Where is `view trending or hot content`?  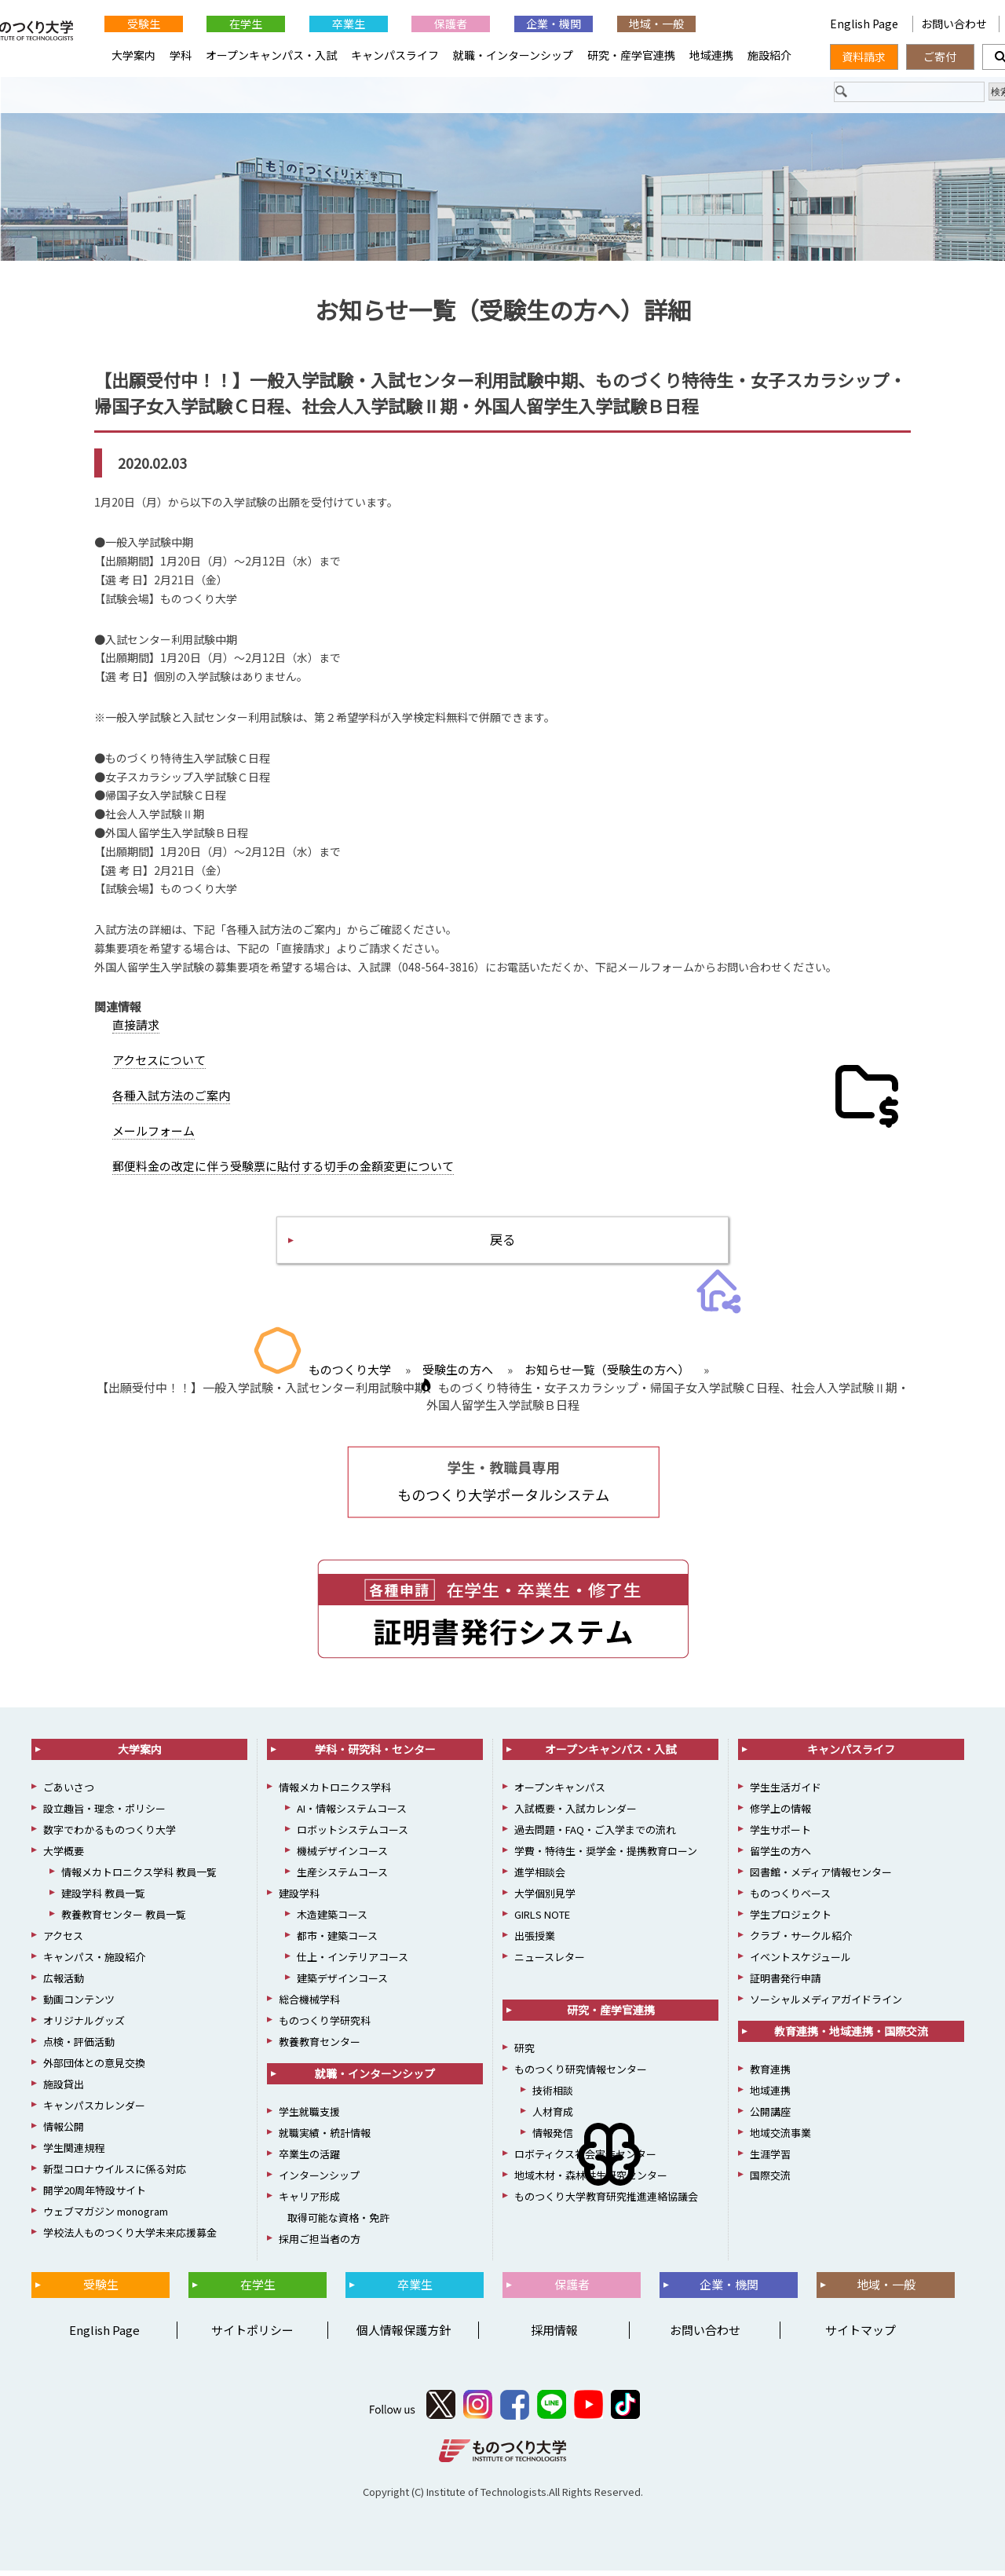 view trending or hot content is located at coordinates (426, 1385).